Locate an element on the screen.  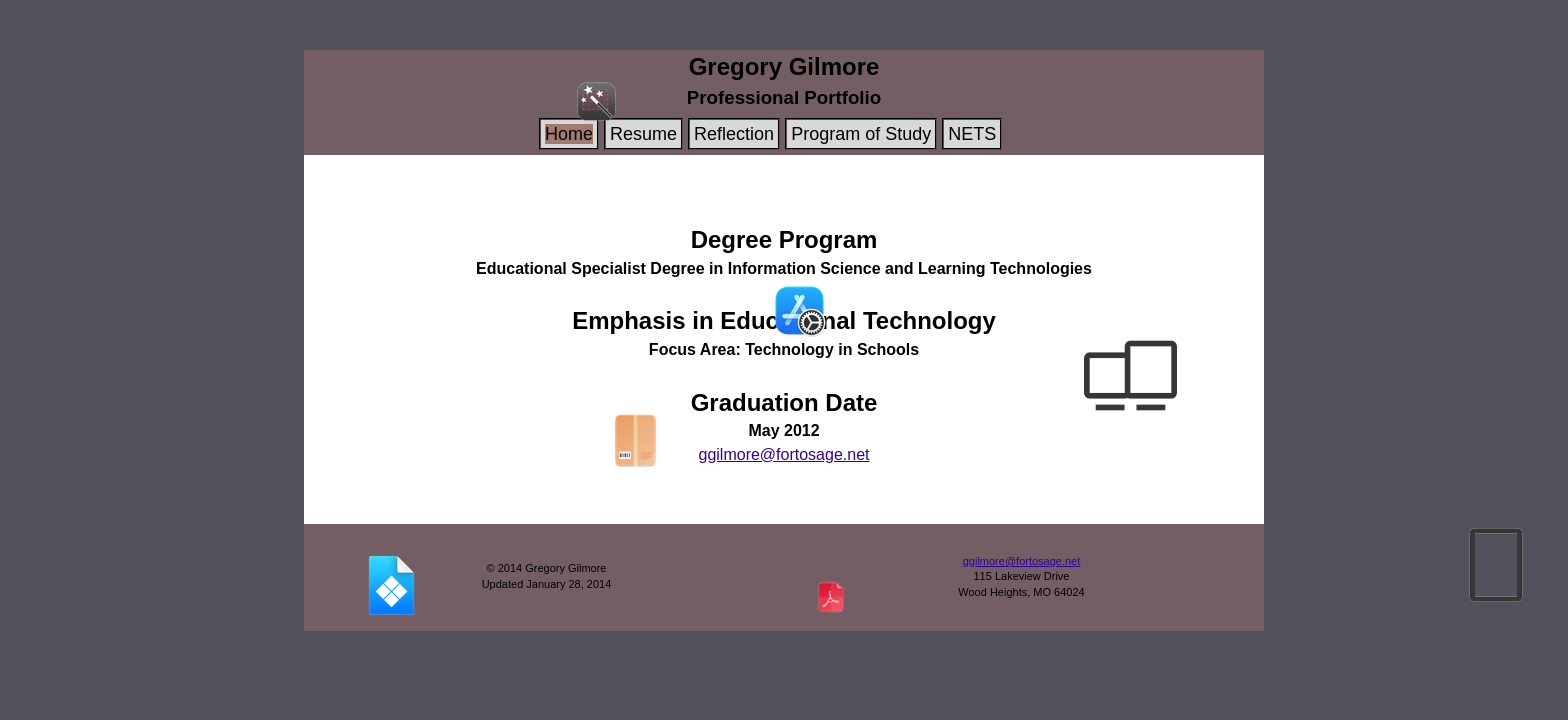
display arrangement settings for multiple monitors is located at coordinates (1130, 375).